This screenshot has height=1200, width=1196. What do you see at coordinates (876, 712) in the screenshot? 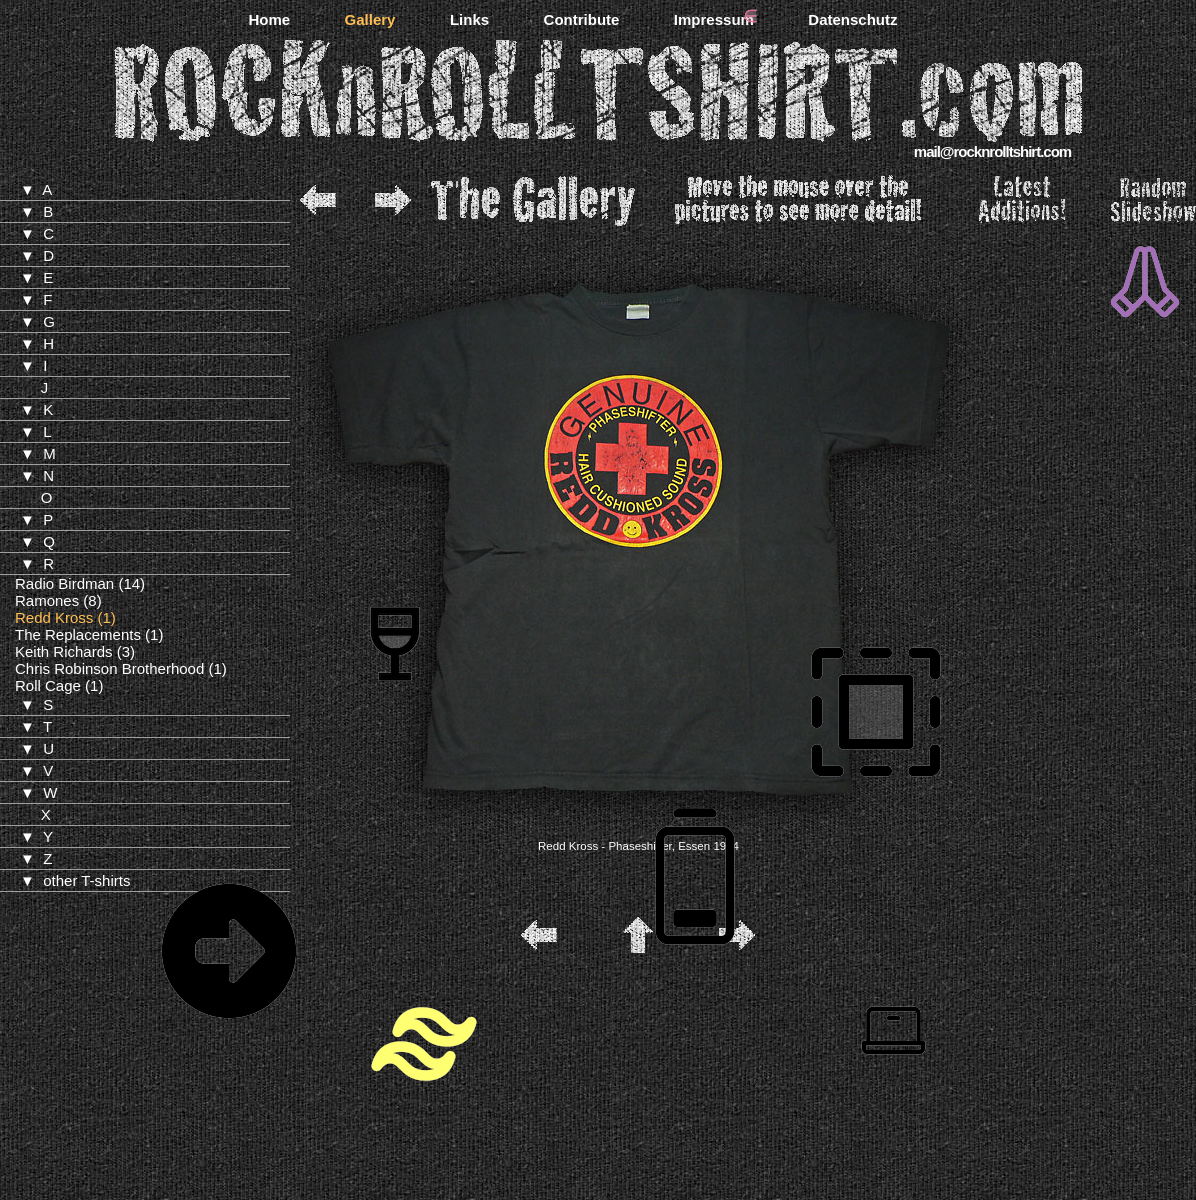
I see `select all items in the current view` at bounding box center [876, 712].